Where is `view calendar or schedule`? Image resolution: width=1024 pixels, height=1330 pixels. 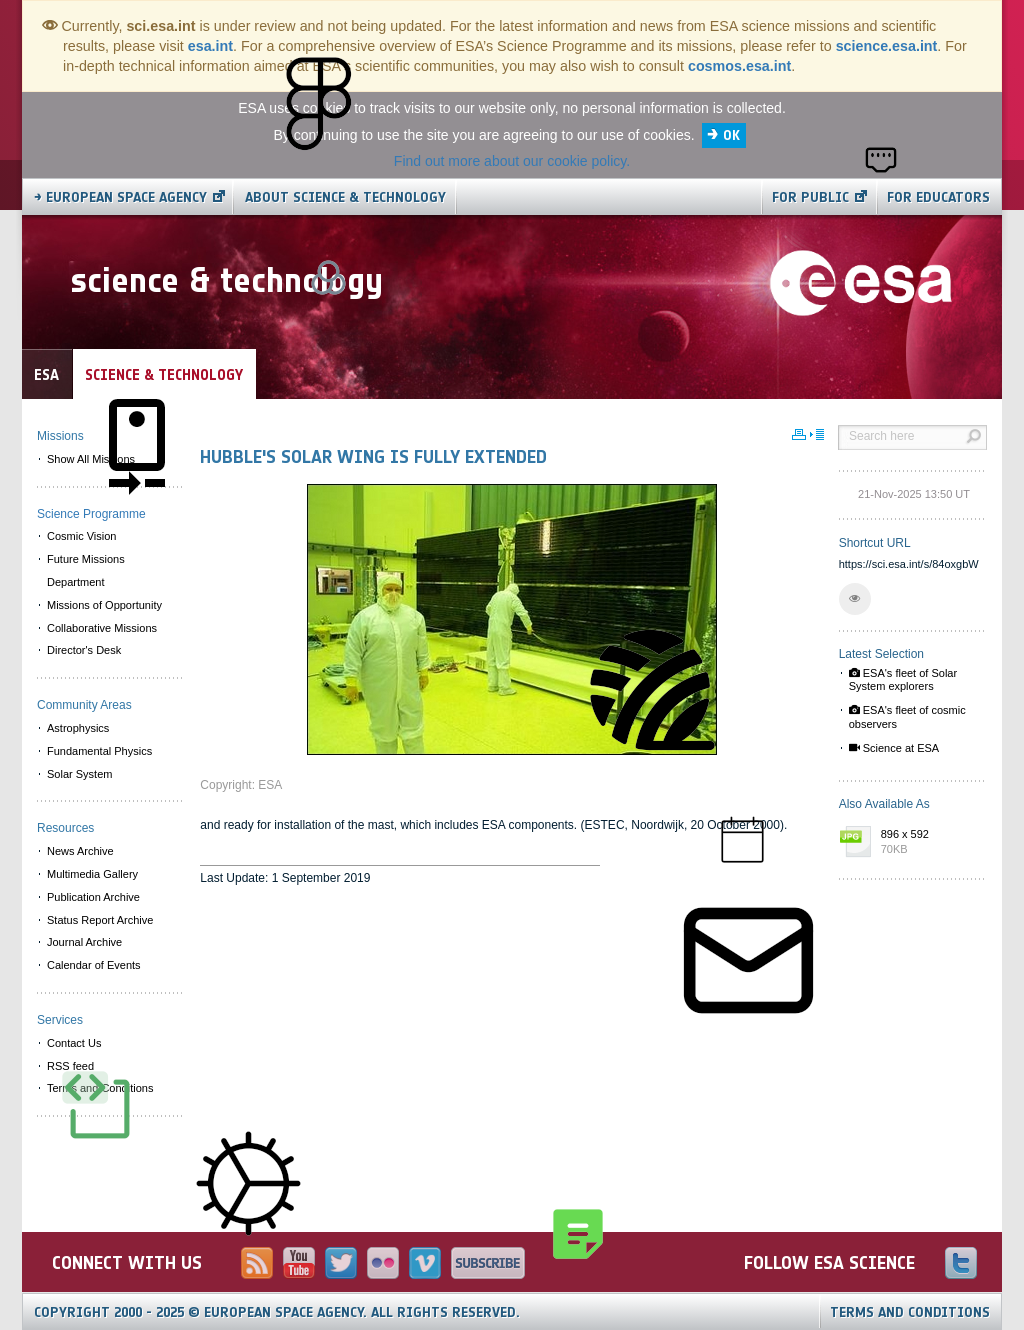
view calendar or schedule is located at coordinates (742, 841).